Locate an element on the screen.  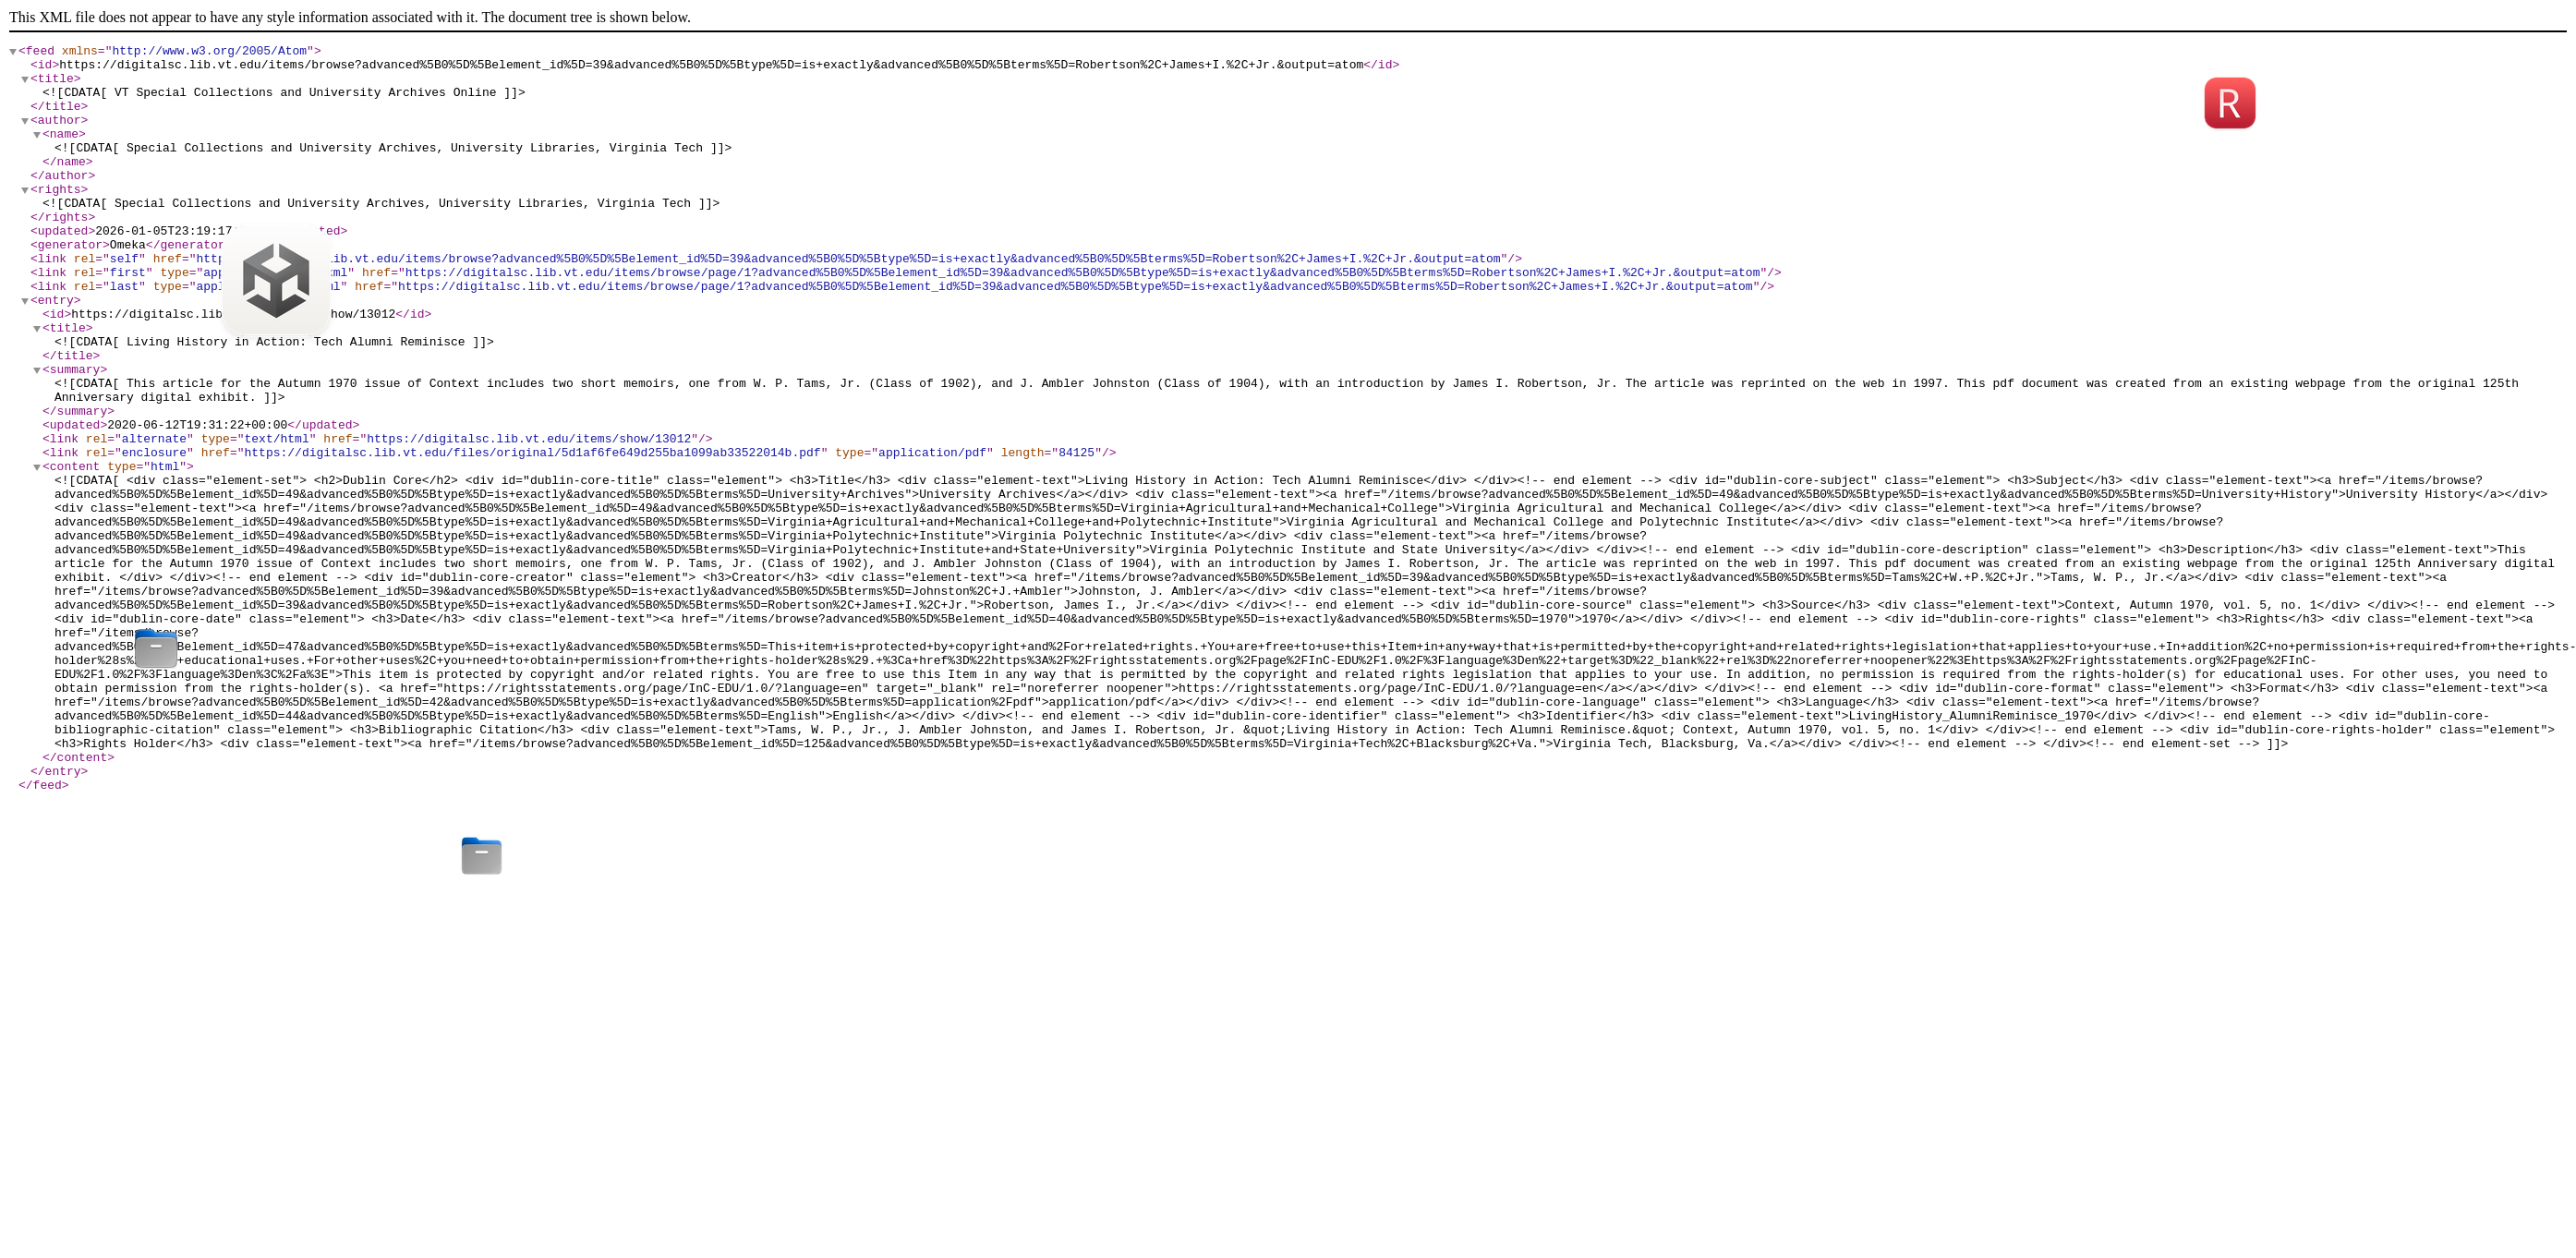
open the file manager application is located at coordinates (481, 855).